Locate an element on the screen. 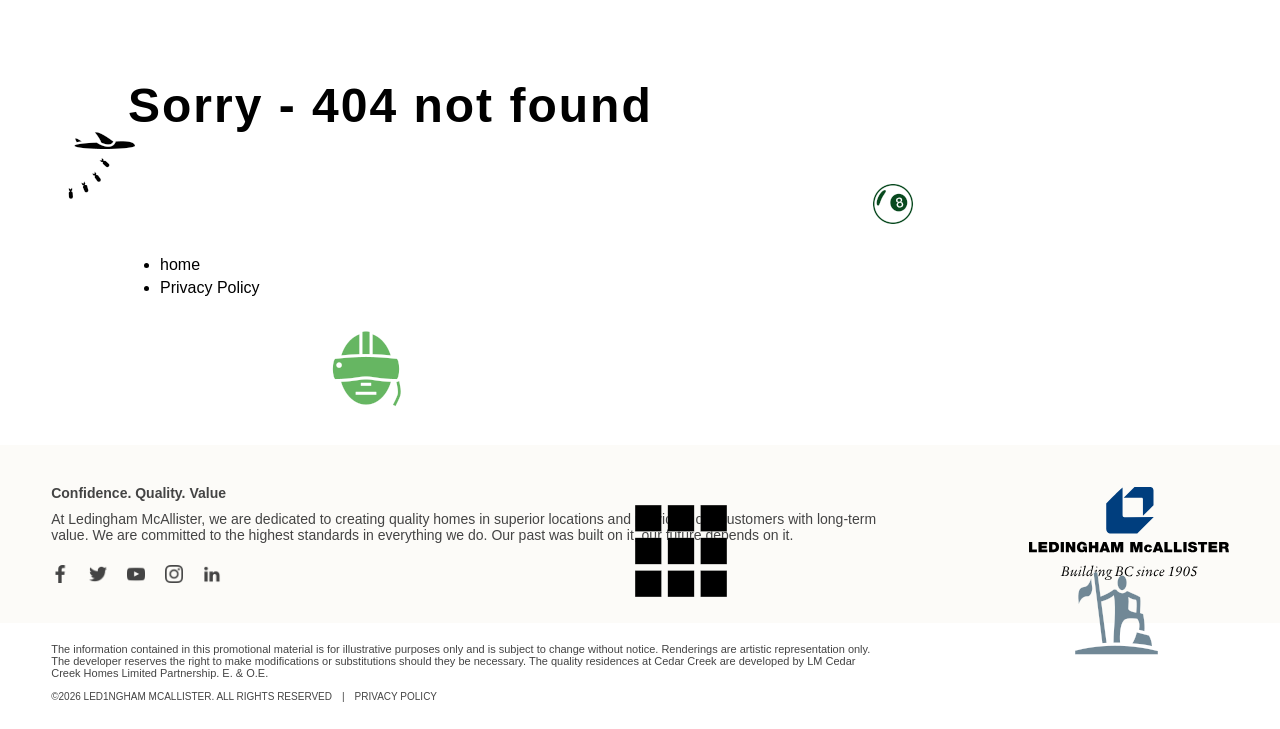  view grid layout is located at coordinates (681, 551).